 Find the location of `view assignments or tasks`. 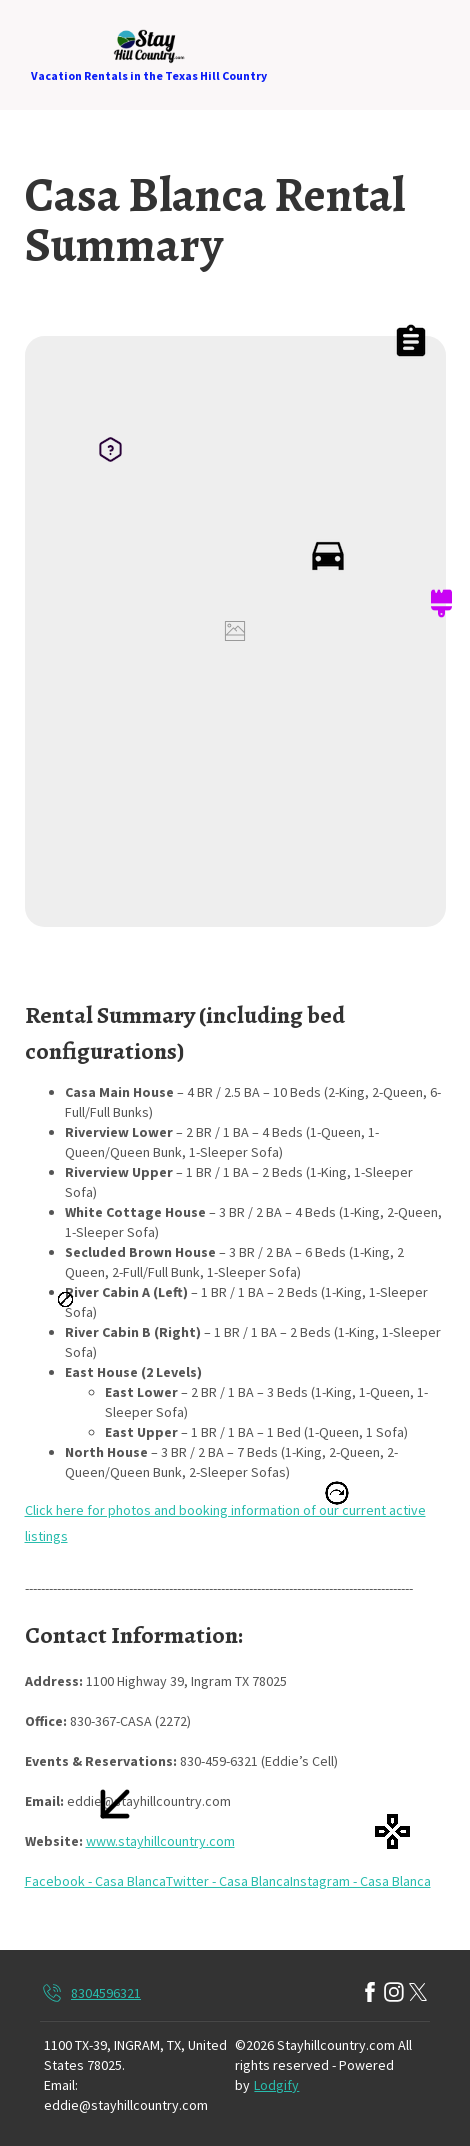

view assignments or tasks is located at coordinates (411, 342).